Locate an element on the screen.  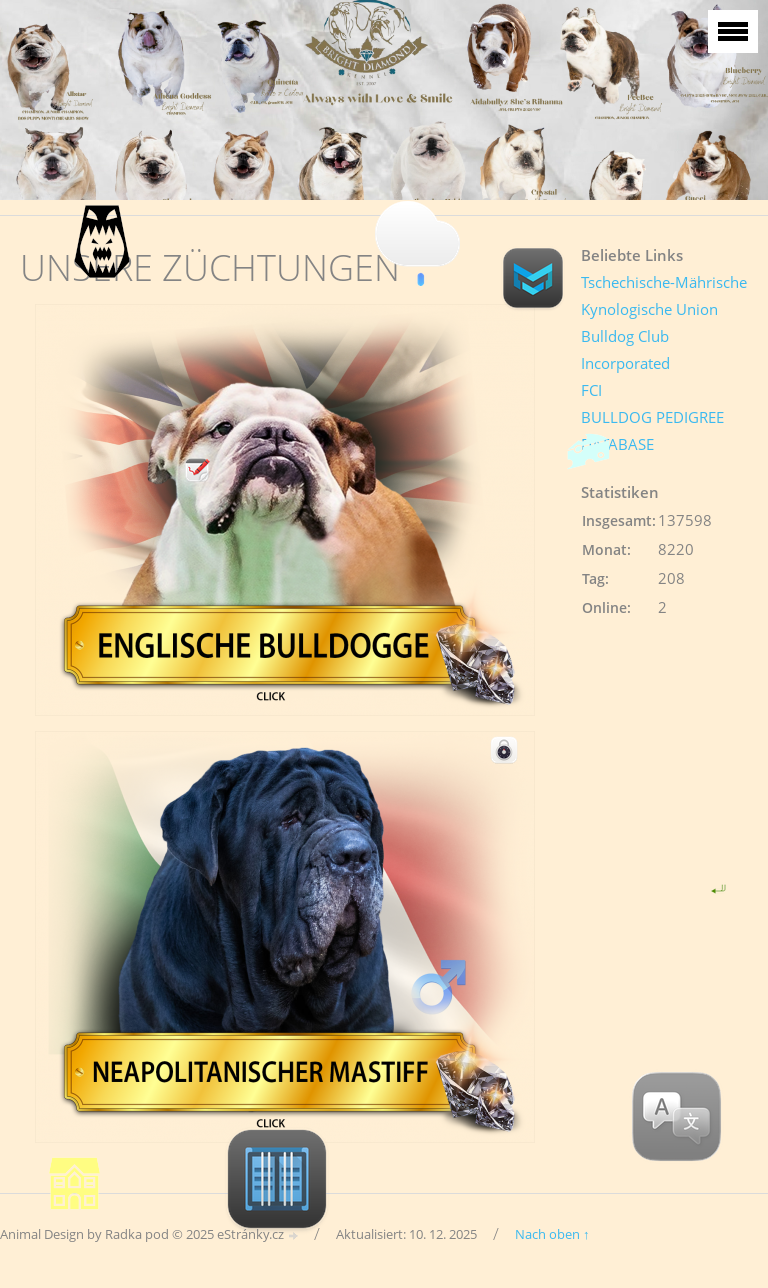
open virtualization container settings is located at coordinates (277, 1179).